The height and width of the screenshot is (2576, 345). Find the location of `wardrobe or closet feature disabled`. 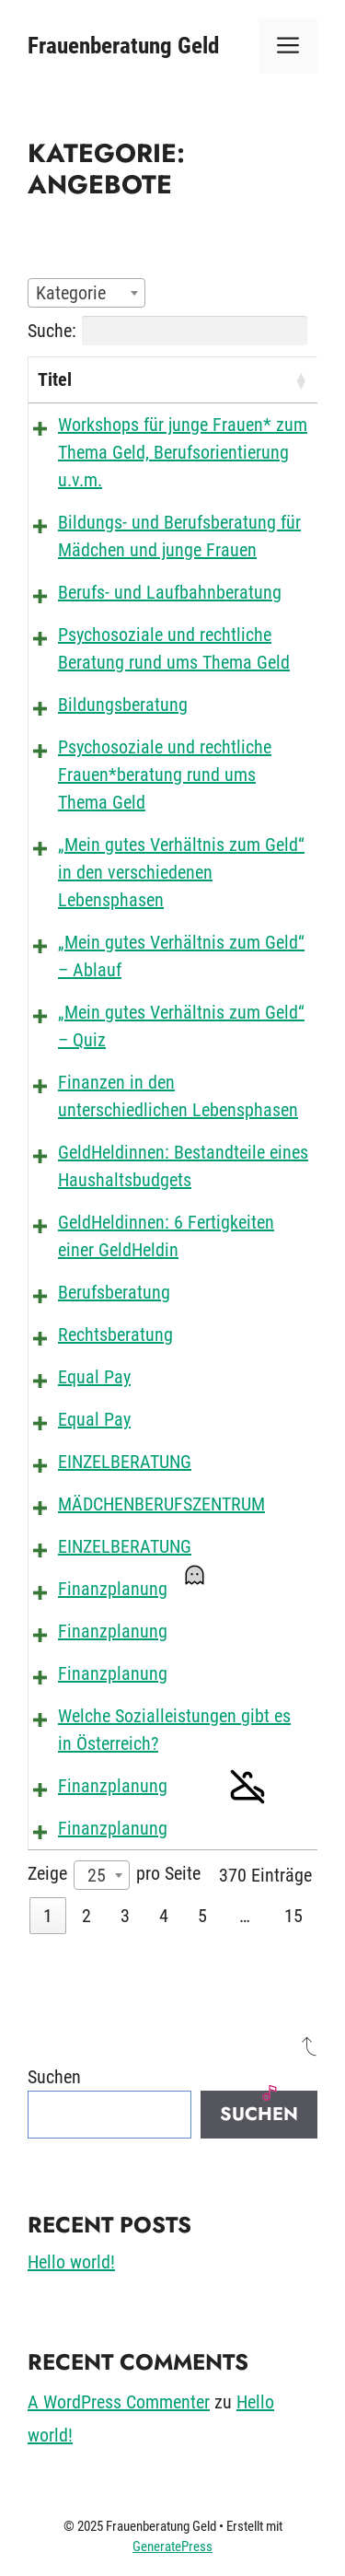

wardrobe or closet feature disabled is located at coordinates (247, 1787).